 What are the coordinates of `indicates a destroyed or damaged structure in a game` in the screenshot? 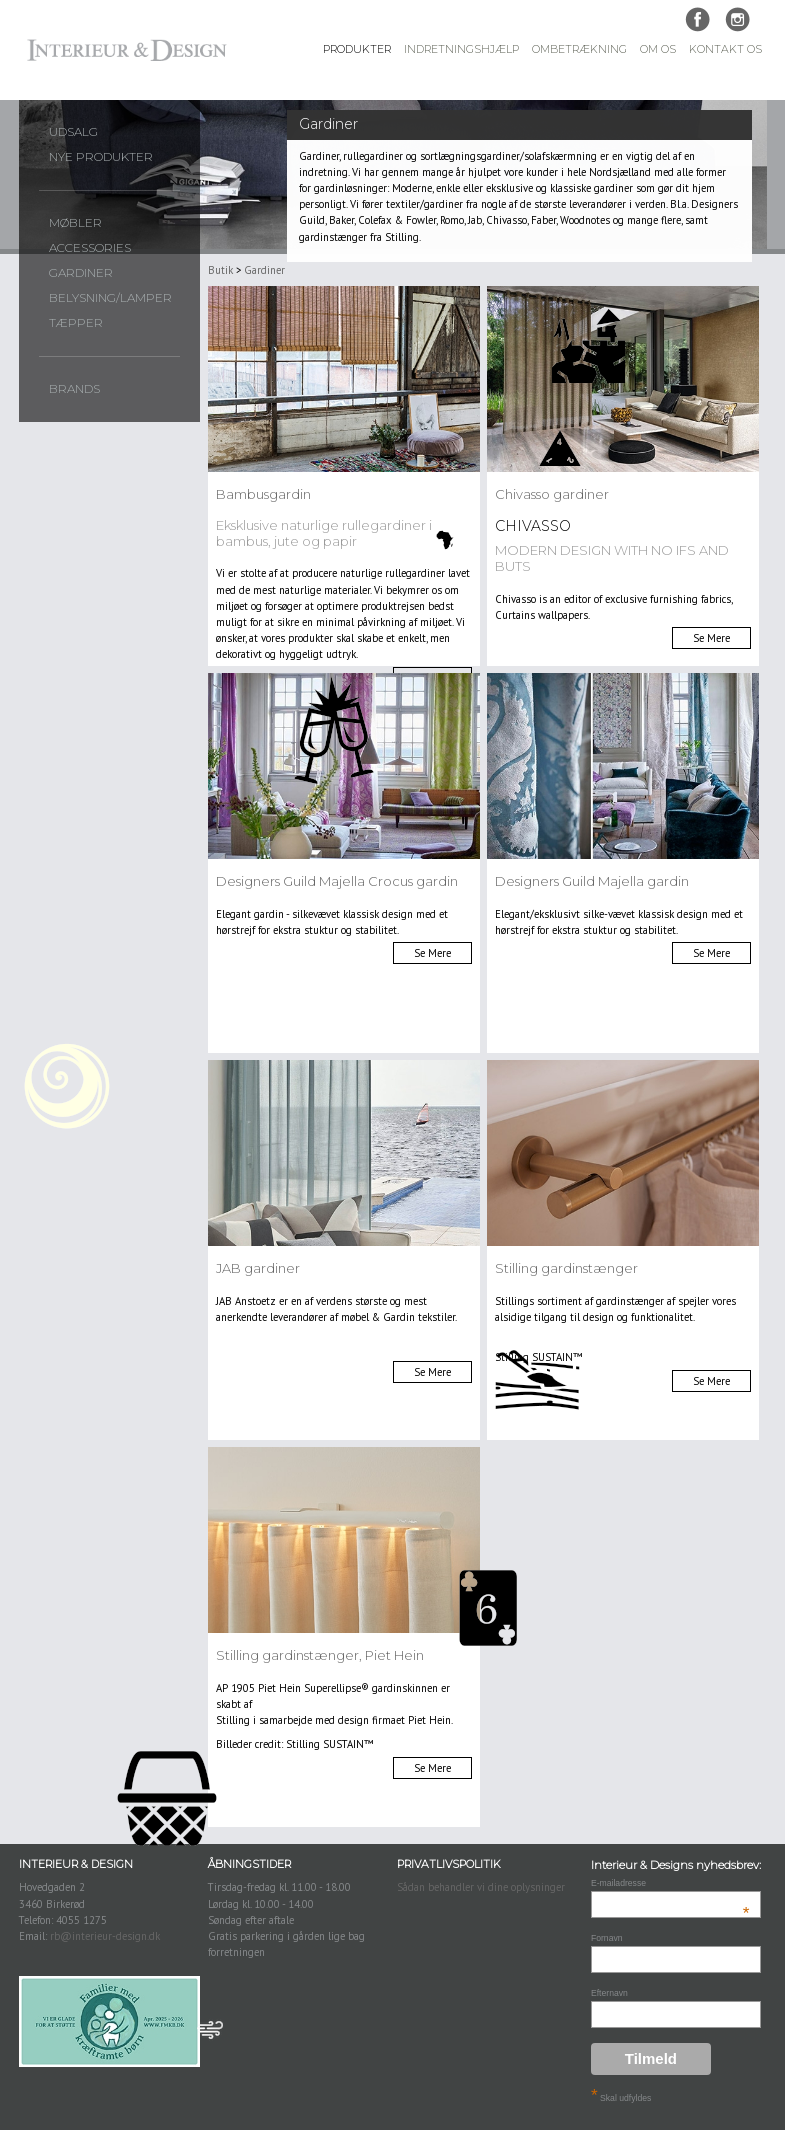 It's located at (588, 346).